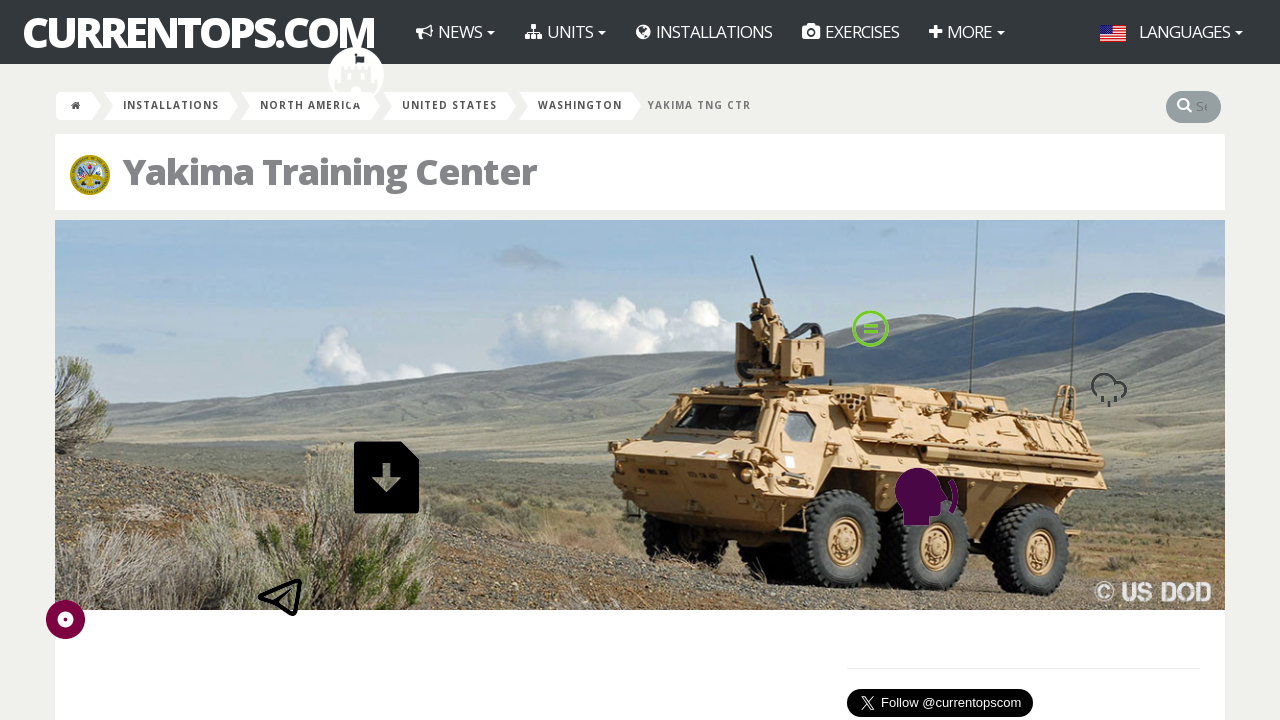  I want to click on indicates rainy or showery weather conditions, so click(1109, 389).